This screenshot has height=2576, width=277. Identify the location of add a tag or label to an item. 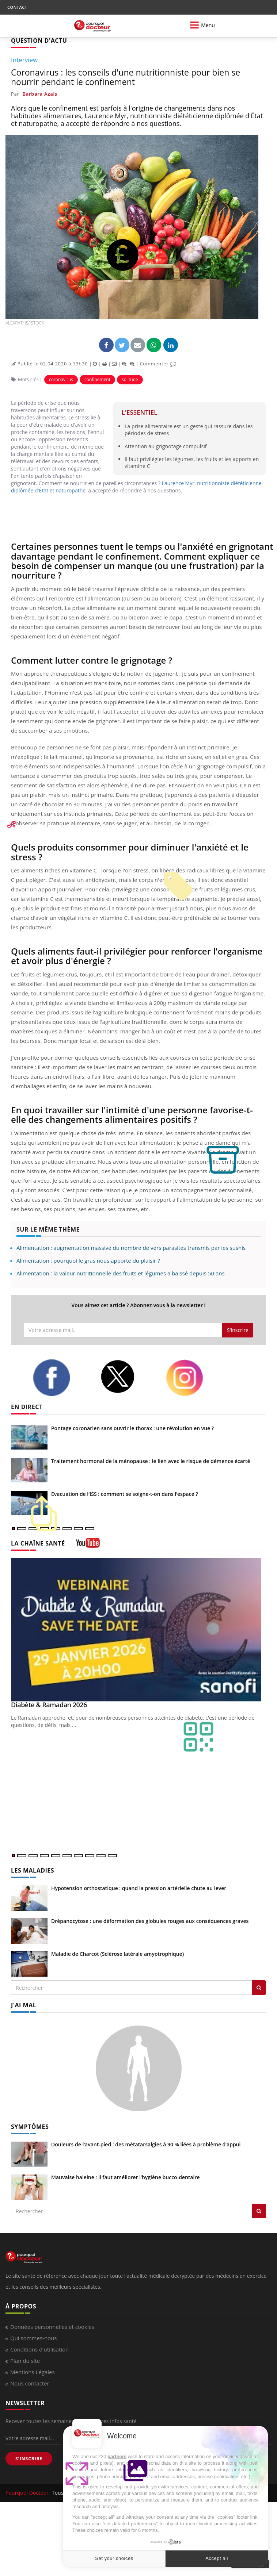
(178, 886).